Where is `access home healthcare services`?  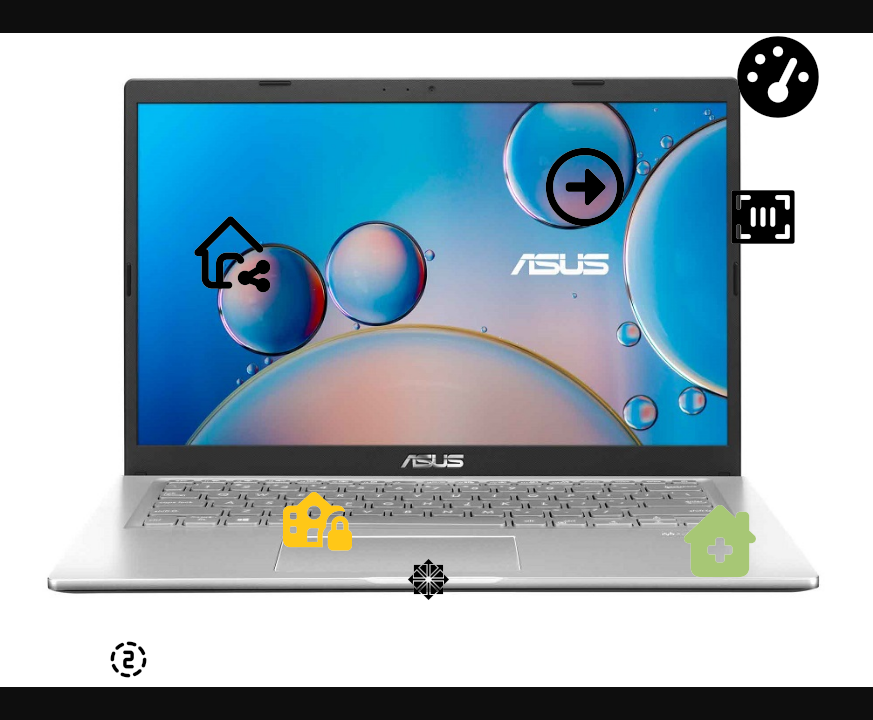 access home healthcare services is located at coordinates (720, 541).